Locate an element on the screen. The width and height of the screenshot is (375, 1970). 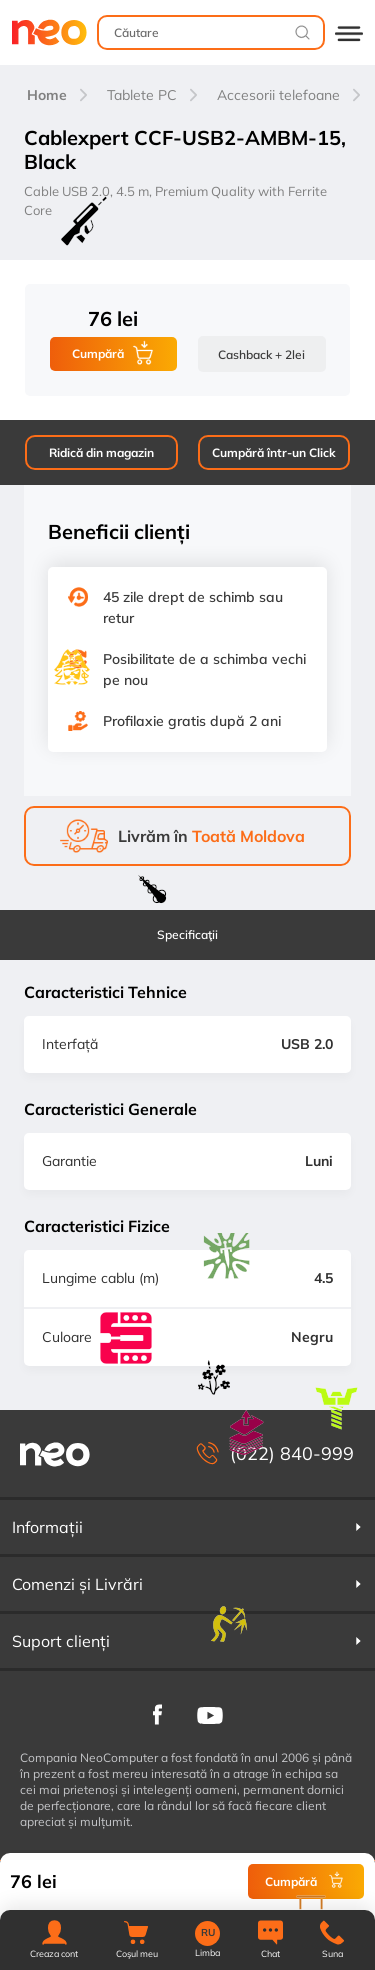
draw a card from the deck is located at coordinates (246, 1432).